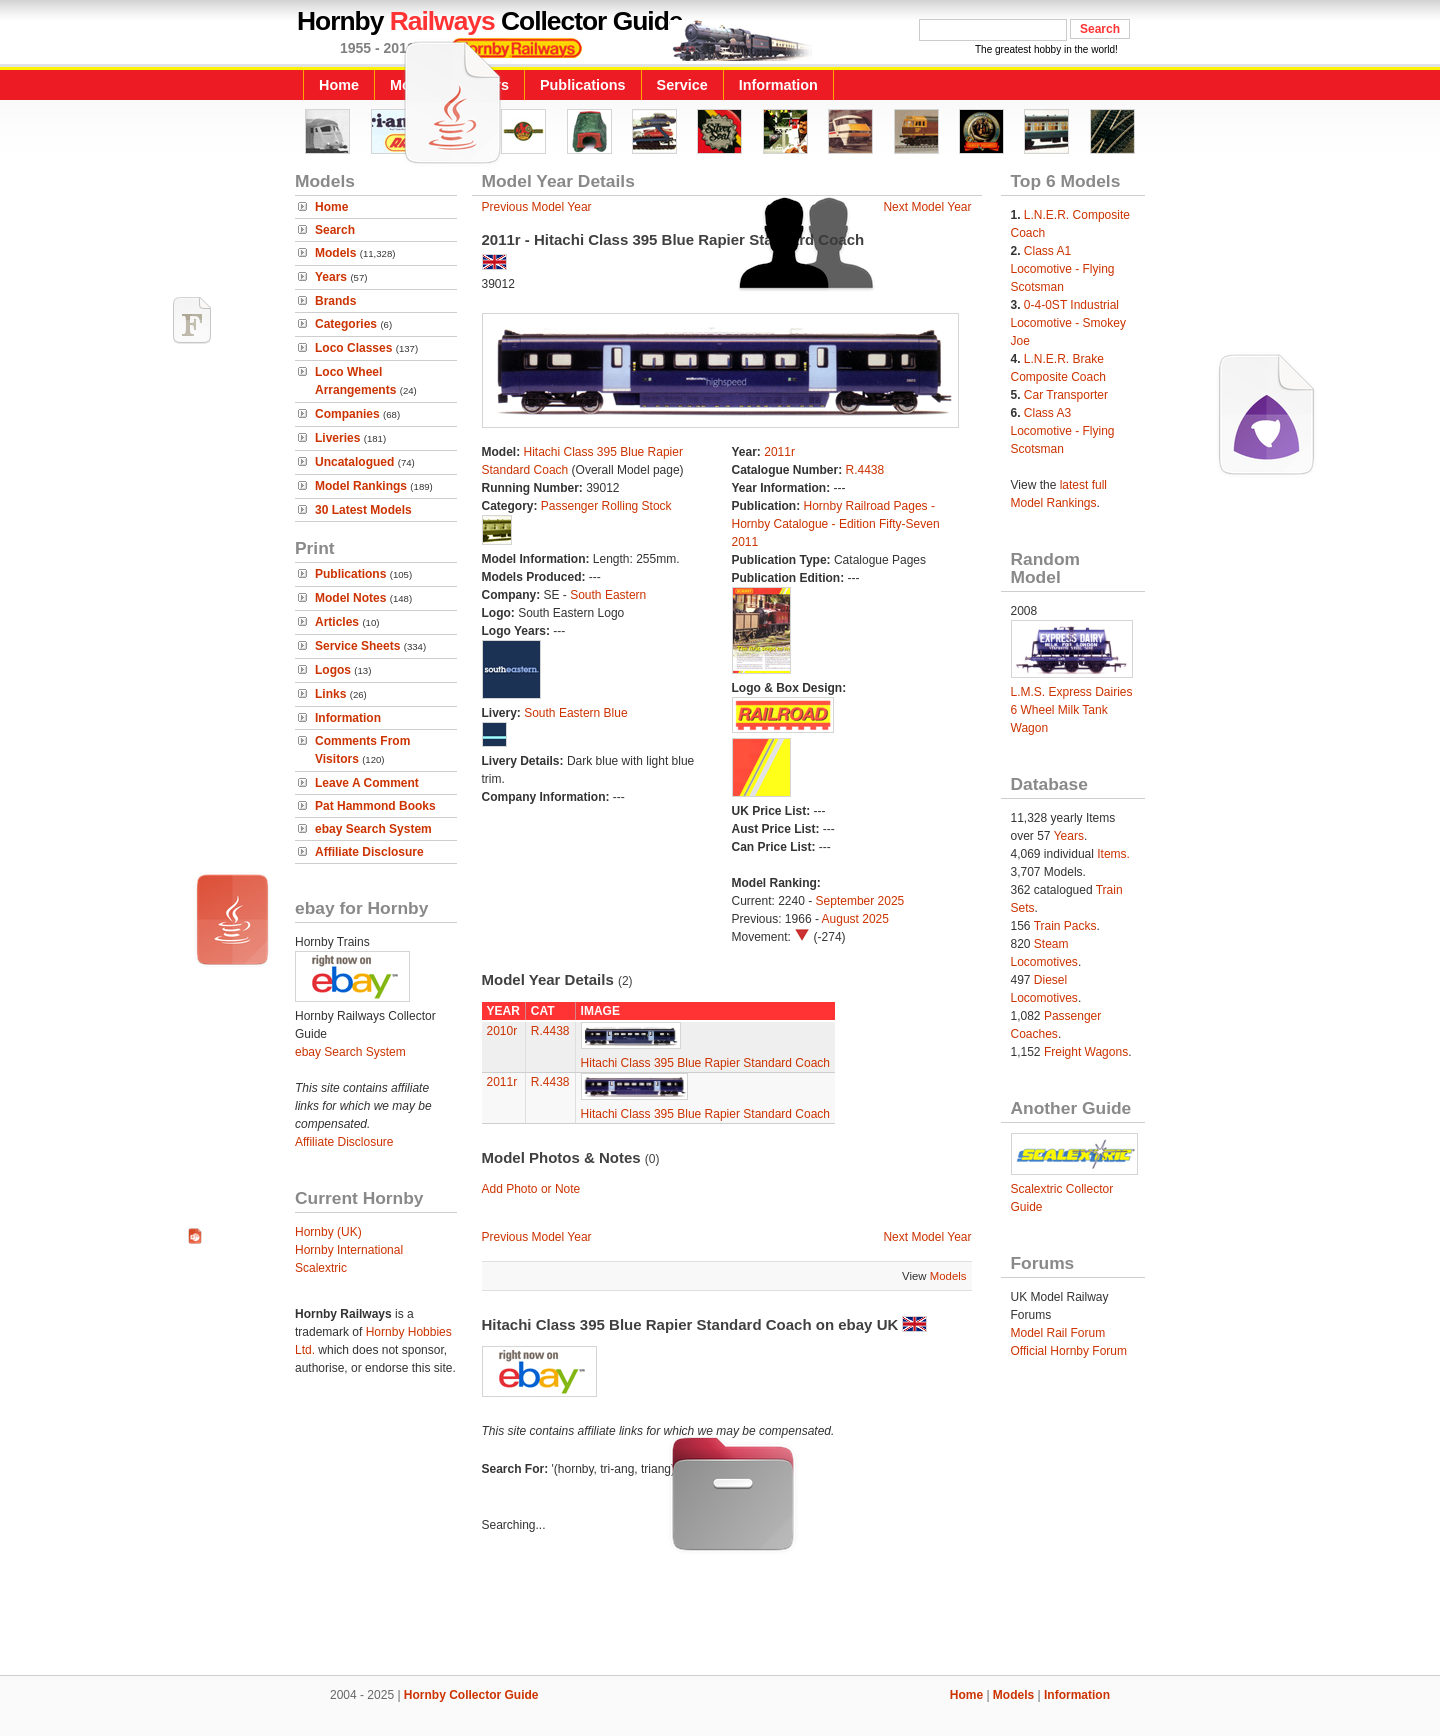 This screenshot has width=1440, height=1736. Describe the element at coordinates (807, 231) in the screenshot. I see `view storage used by other users on this device` at that location.